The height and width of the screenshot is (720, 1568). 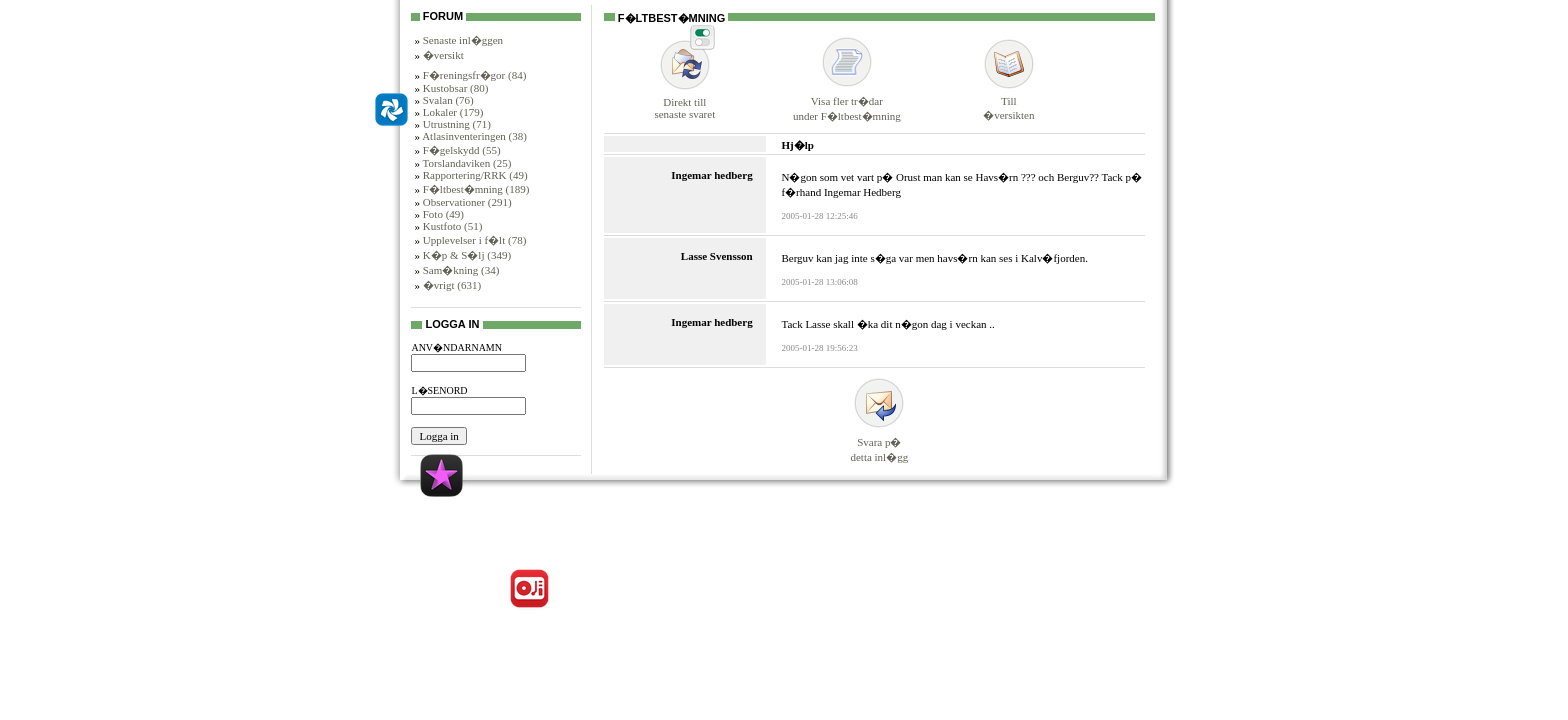 I want to click on open system tweaks or settings customization, so click(x=702, y=37).